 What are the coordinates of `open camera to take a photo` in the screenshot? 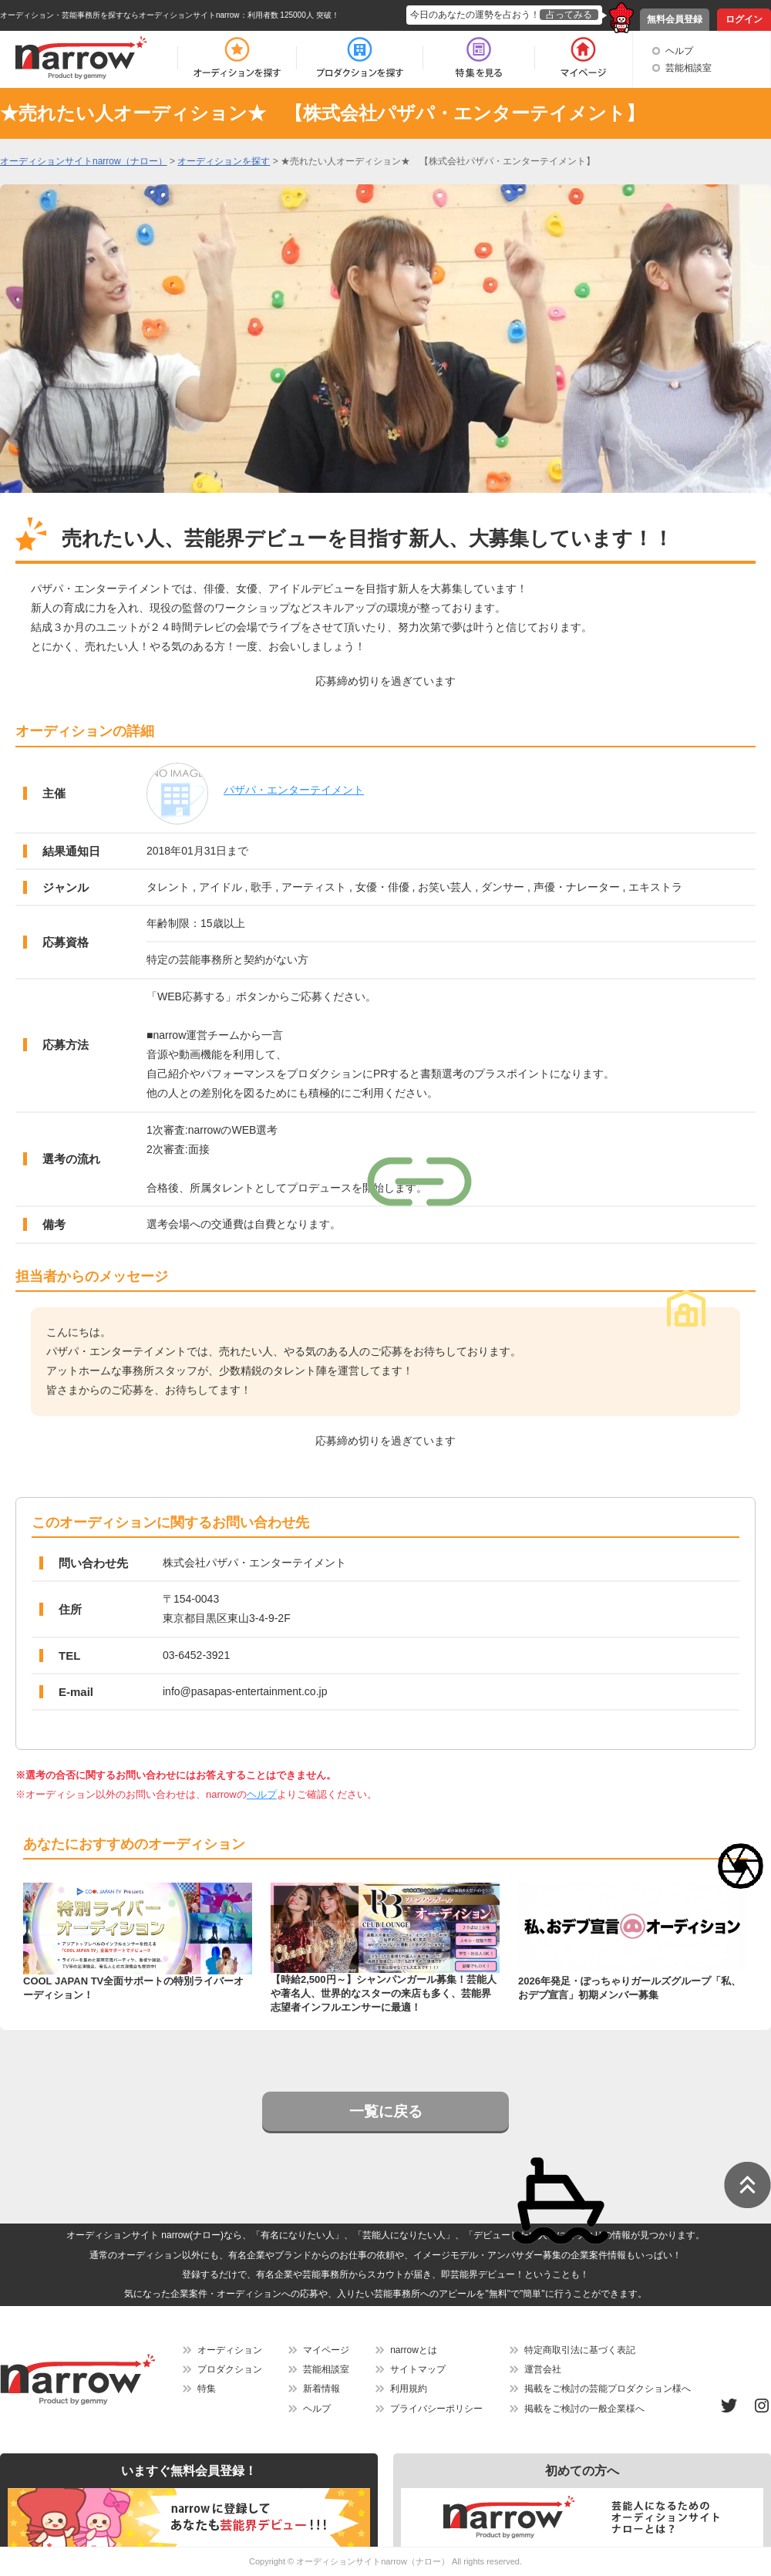 It's located at (740, 1866).